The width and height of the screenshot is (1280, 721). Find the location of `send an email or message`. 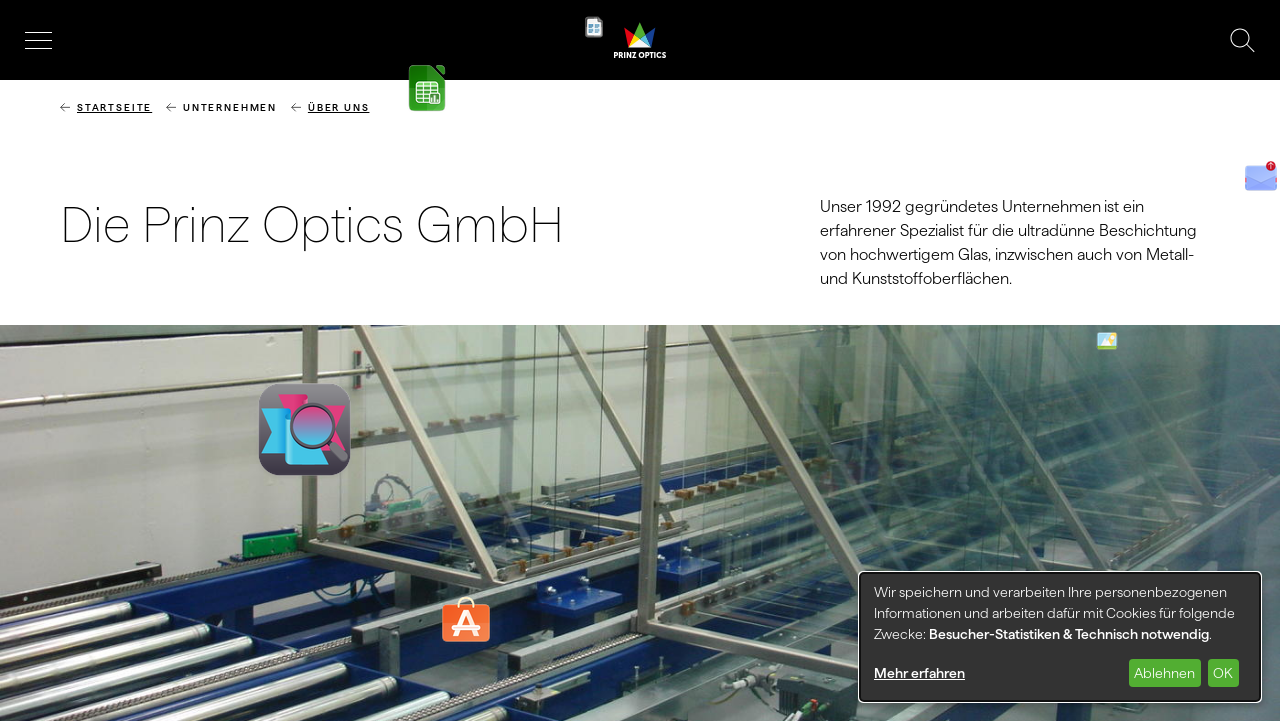

send an email or message is located at coordinates (1261, 178).